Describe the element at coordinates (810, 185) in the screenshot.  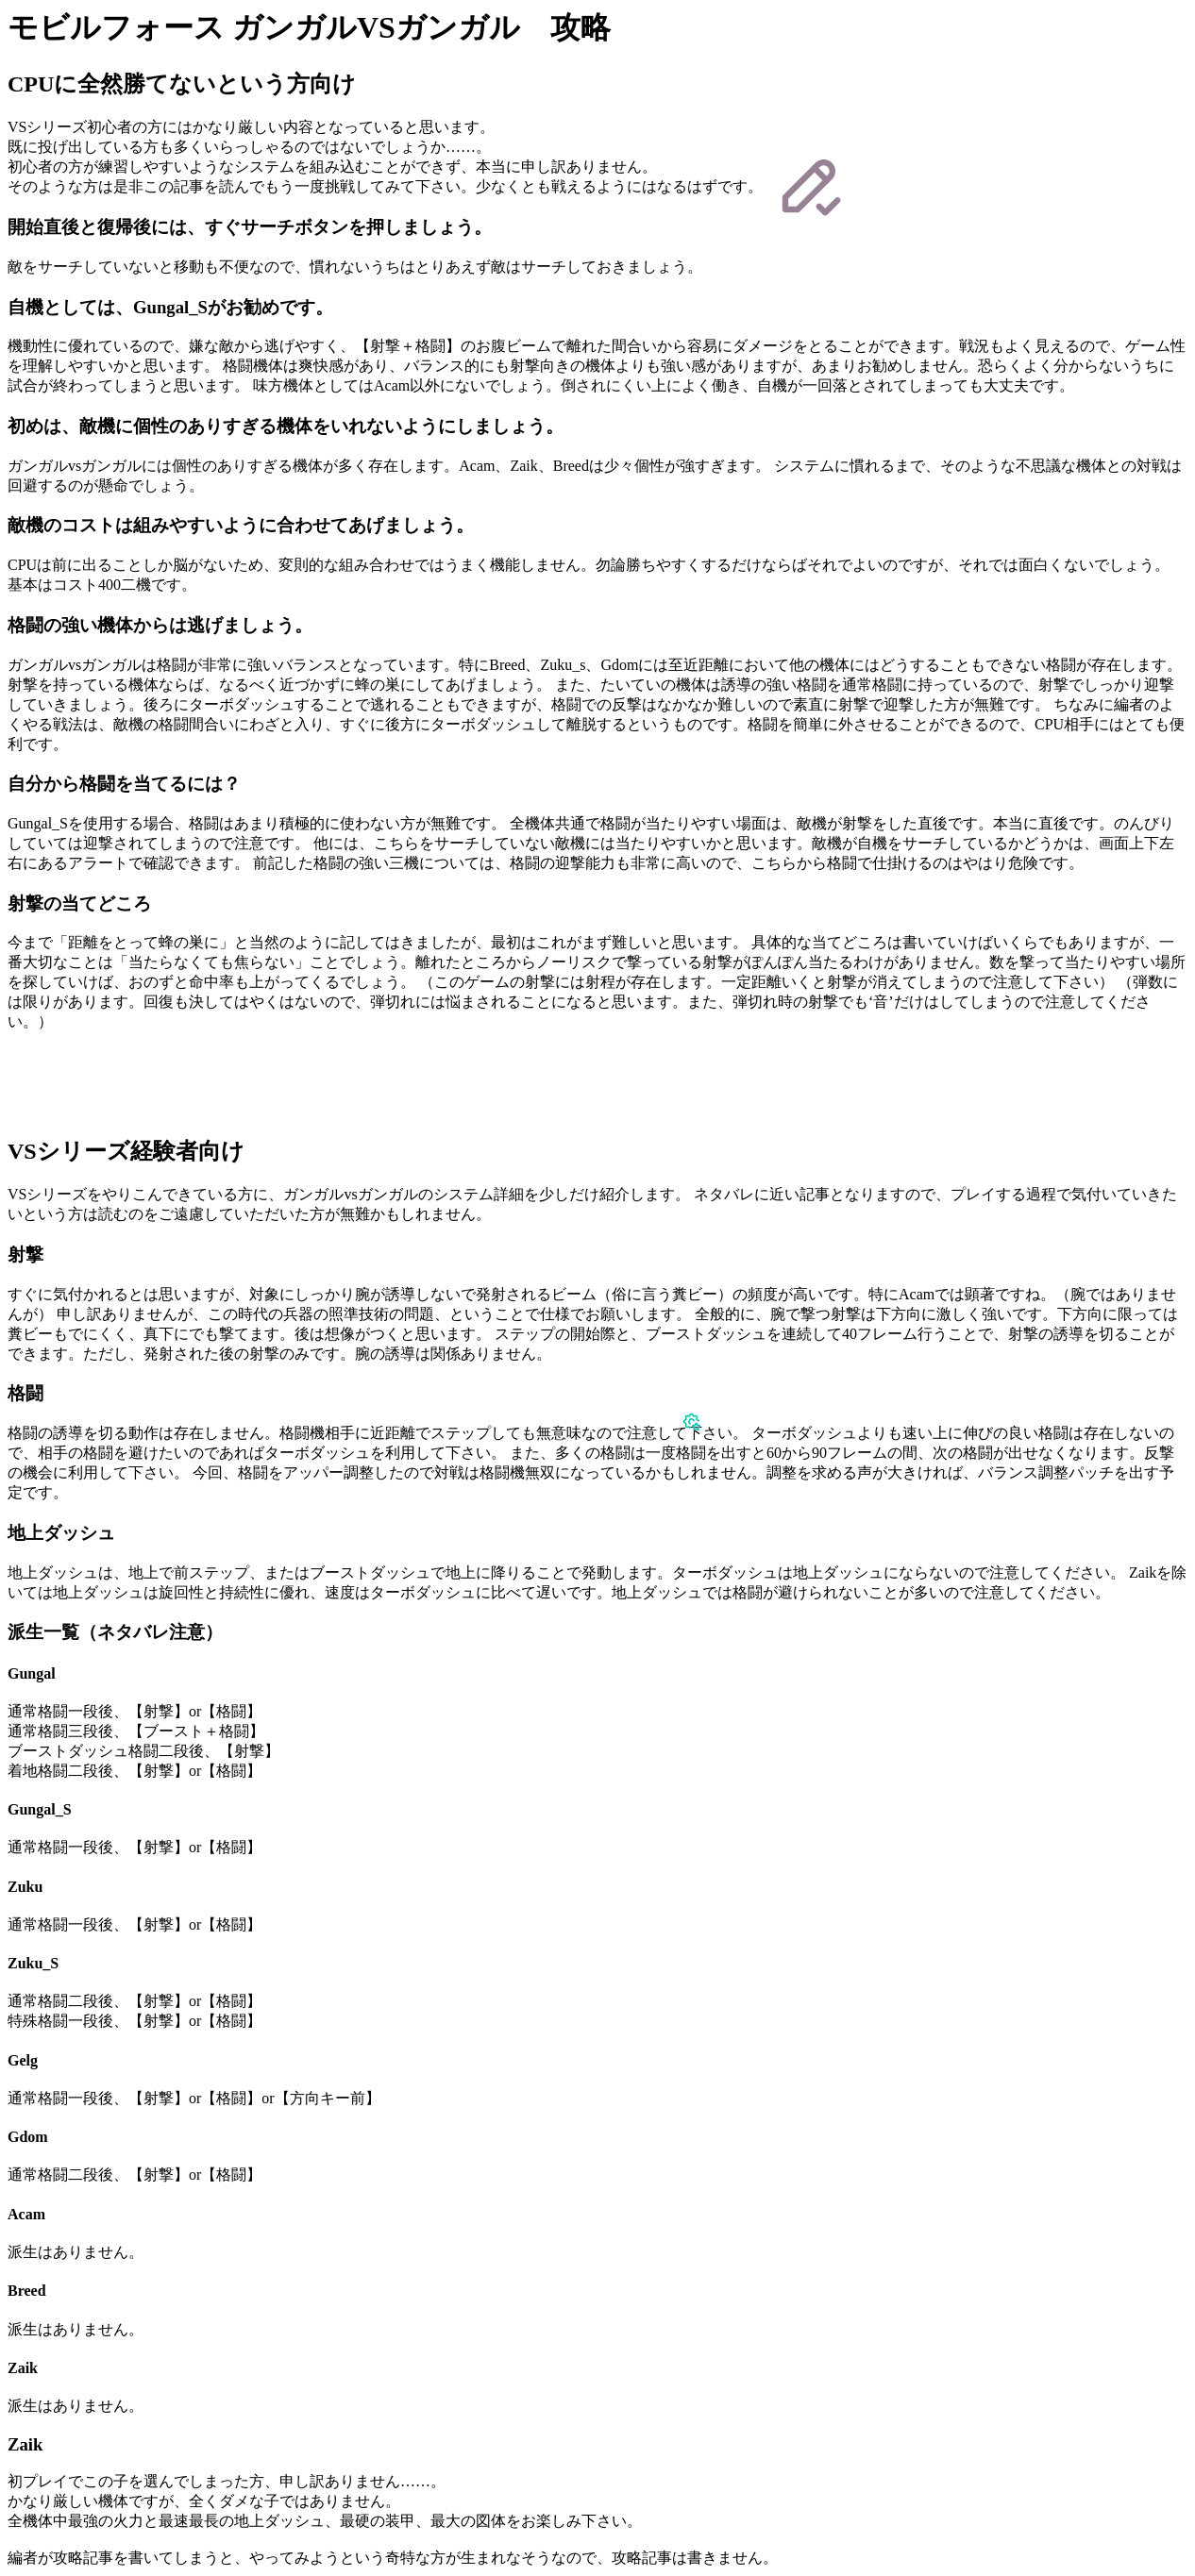
I see `edit completed or saved successfully` at that location.